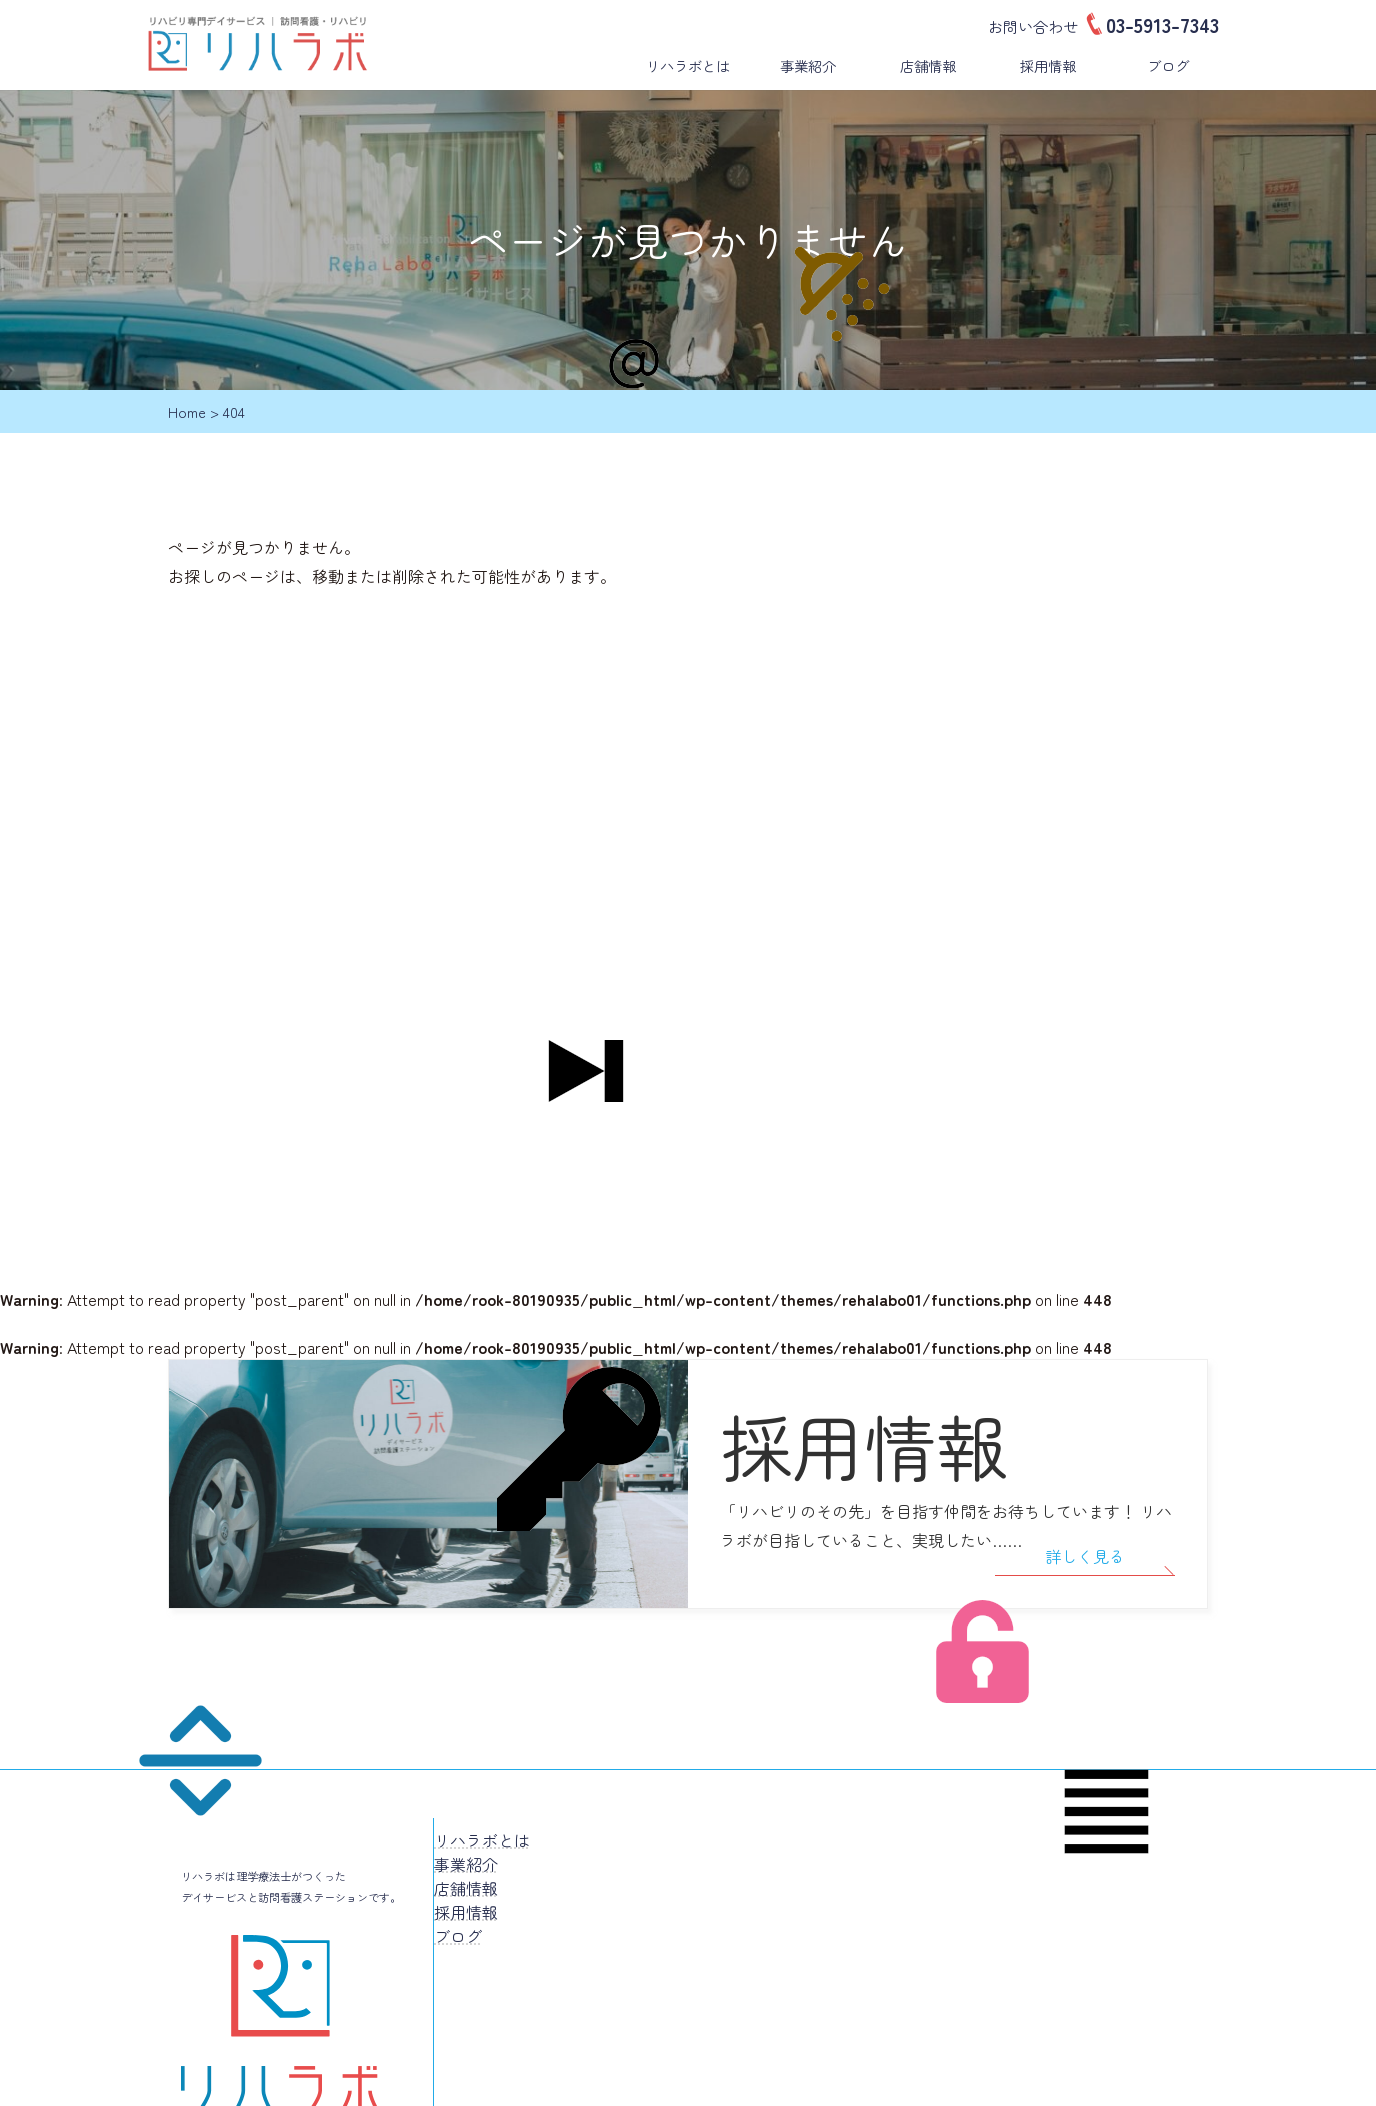 The height and width of the screenshot is (2106, 1376). I want to click on shower or bathroom amenity indicator, so click(842, 294).